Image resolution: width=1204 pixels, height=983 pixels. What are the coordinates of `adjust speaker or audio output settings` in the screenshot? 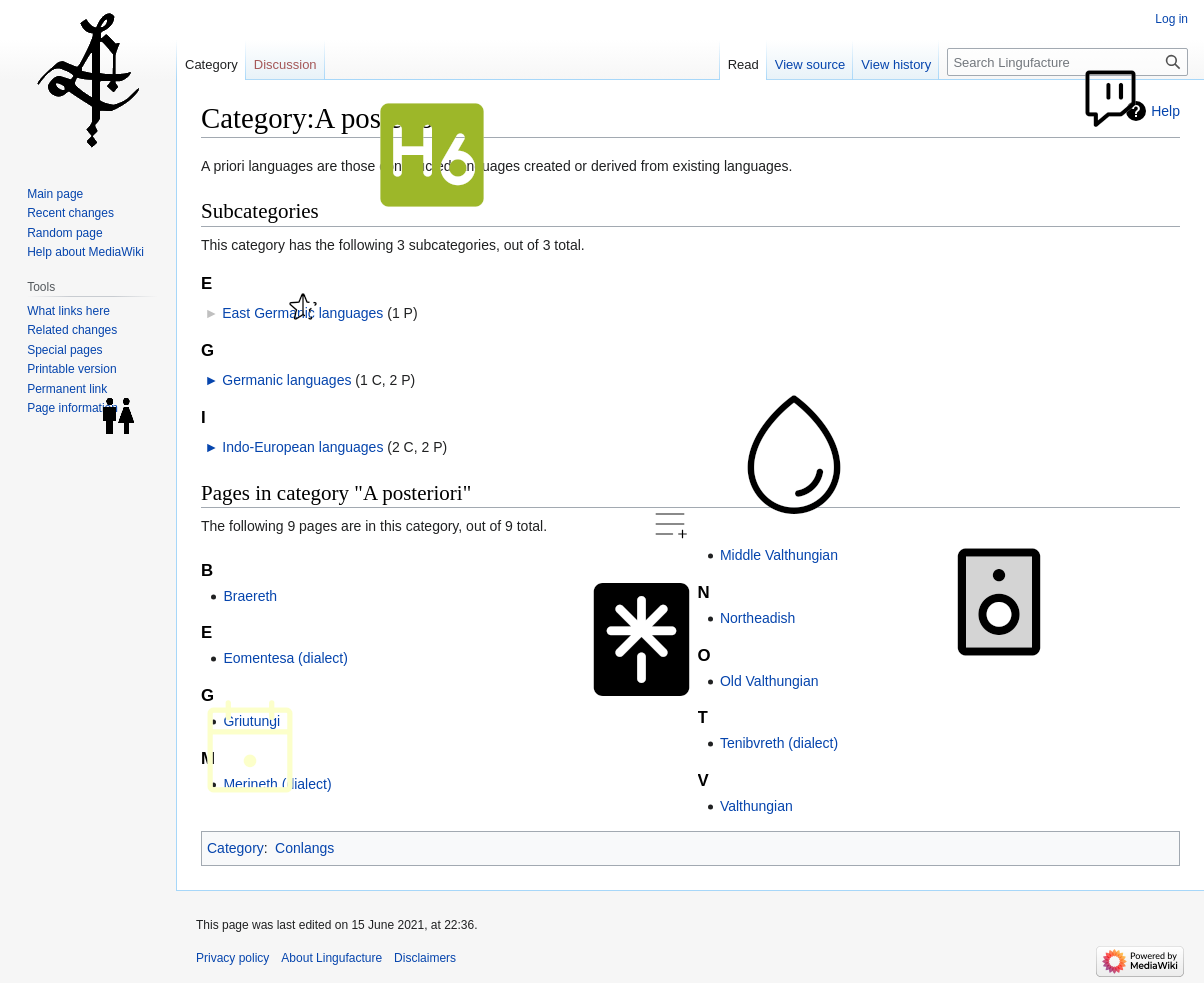 It's located at (999, 602).